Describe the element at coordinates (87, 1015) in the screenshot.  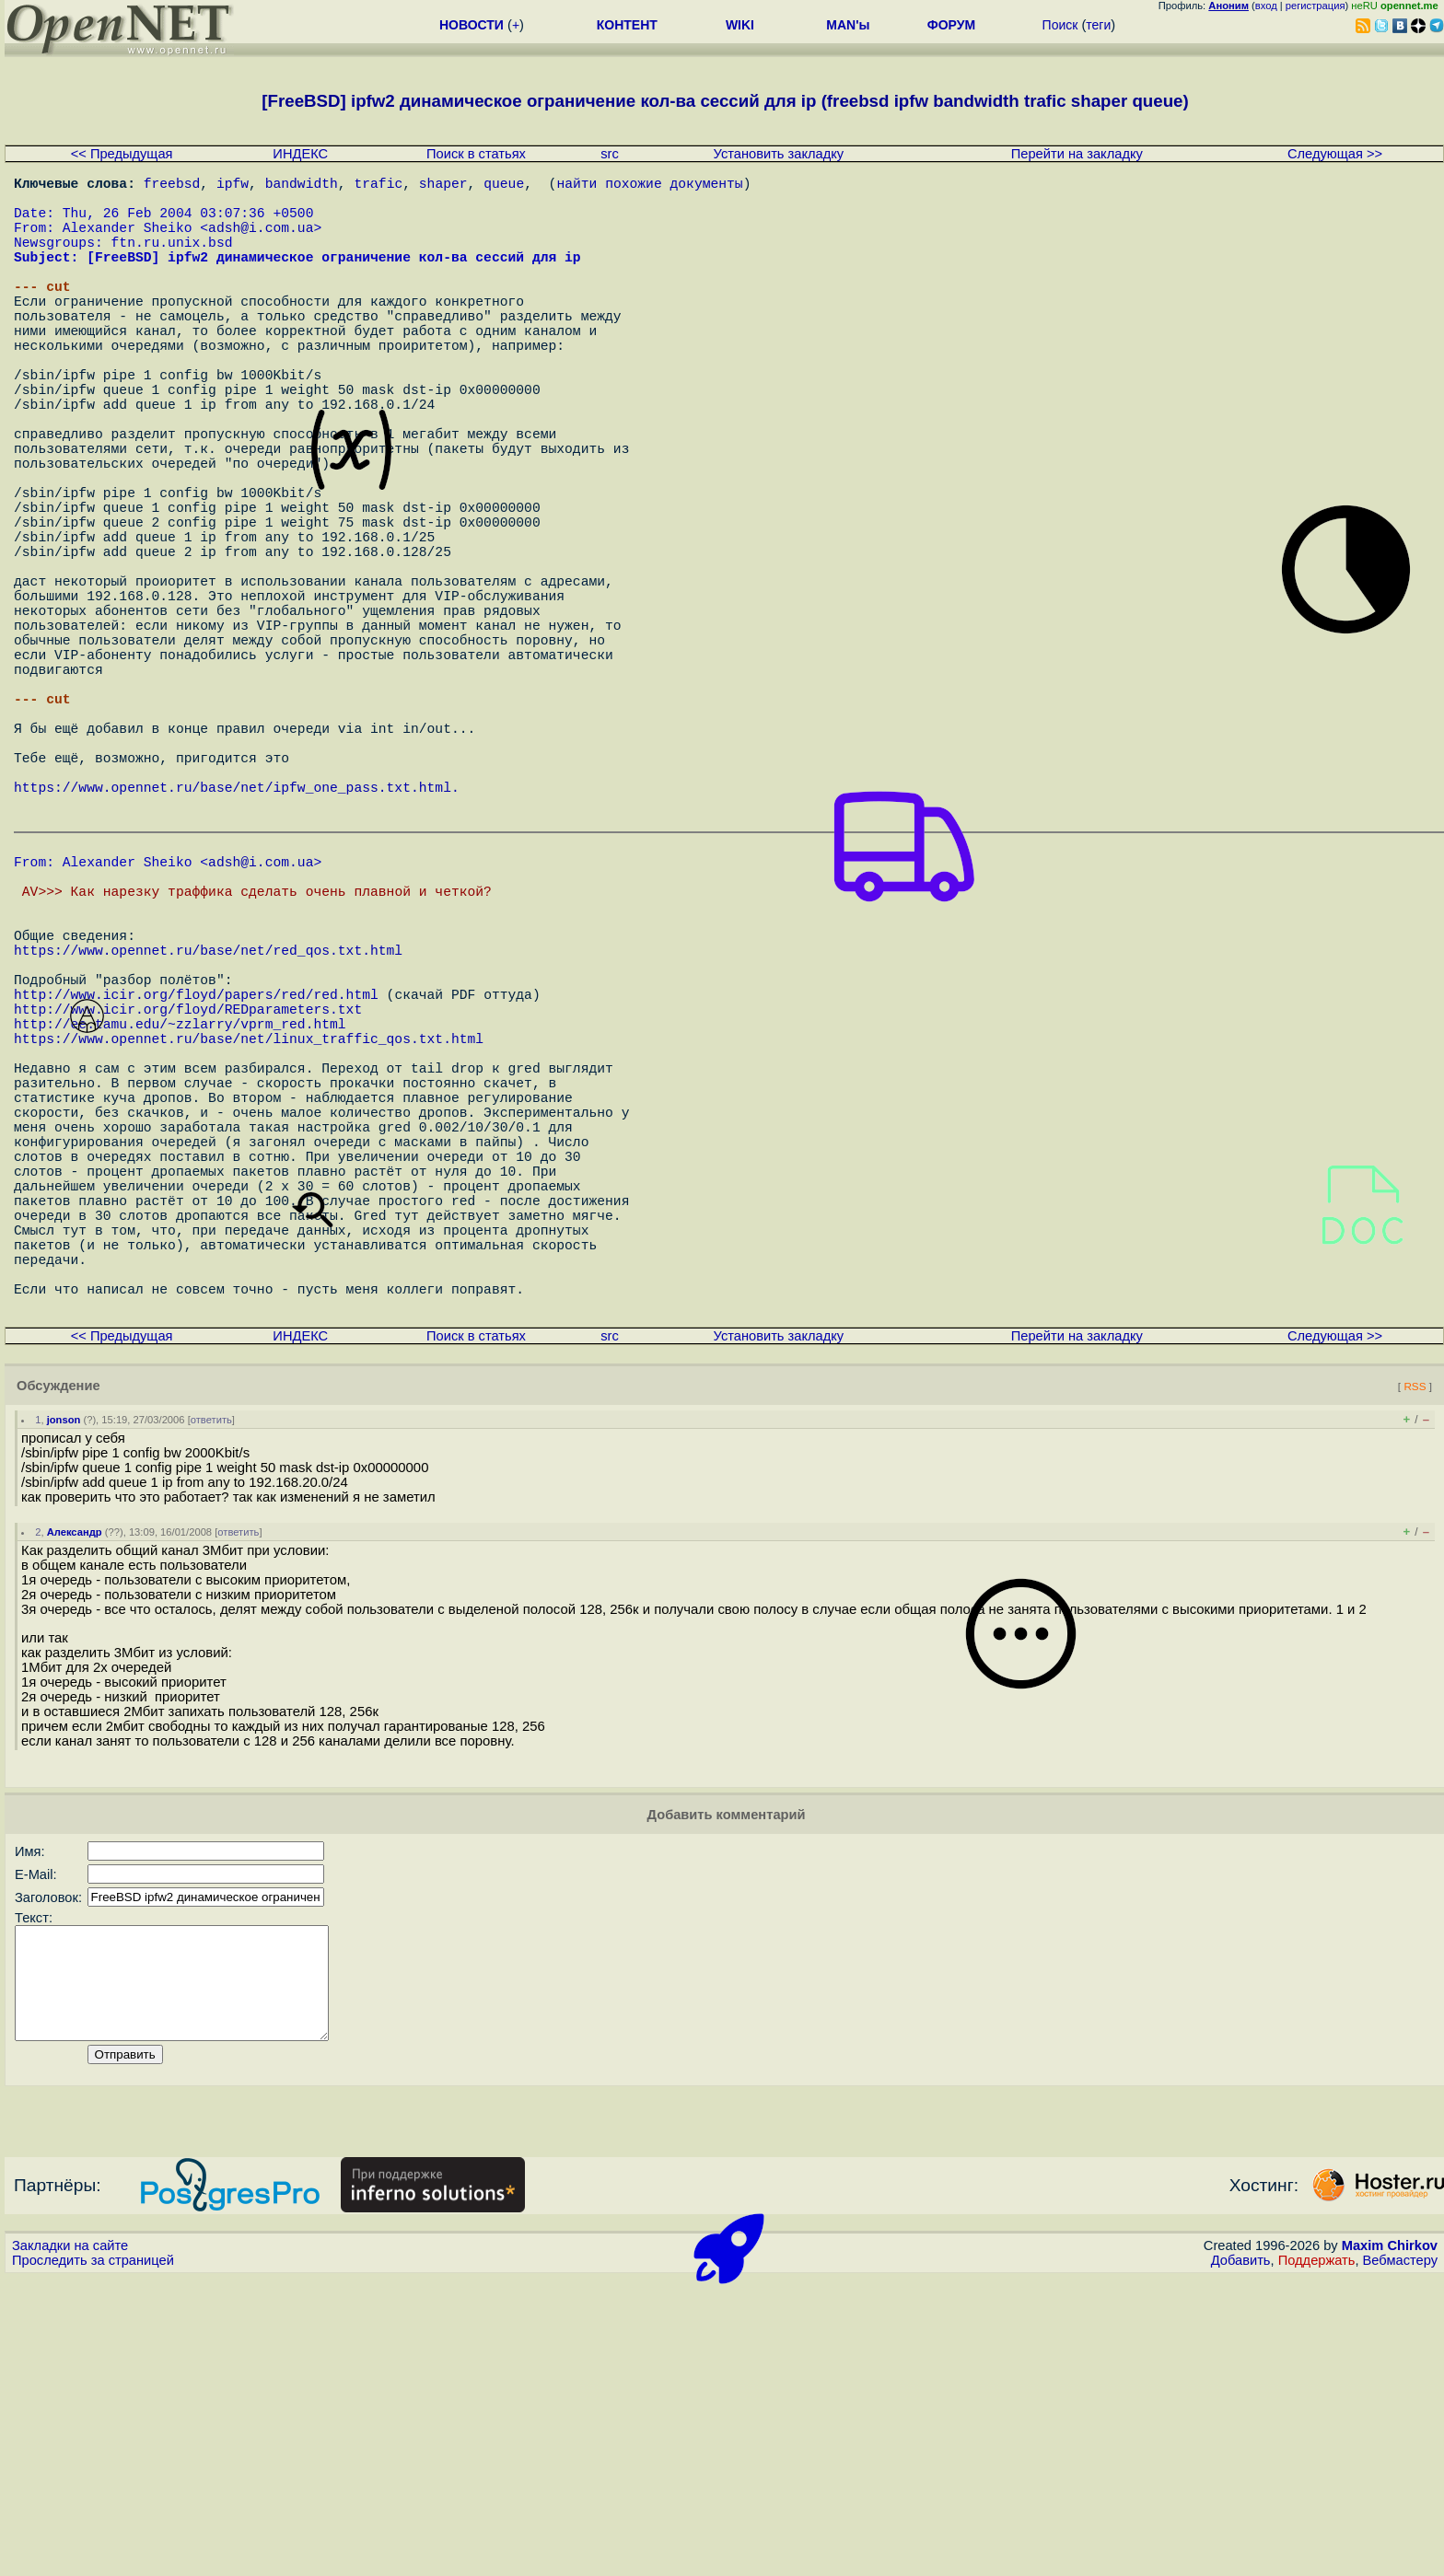
I see `edit or modify content` at that location.